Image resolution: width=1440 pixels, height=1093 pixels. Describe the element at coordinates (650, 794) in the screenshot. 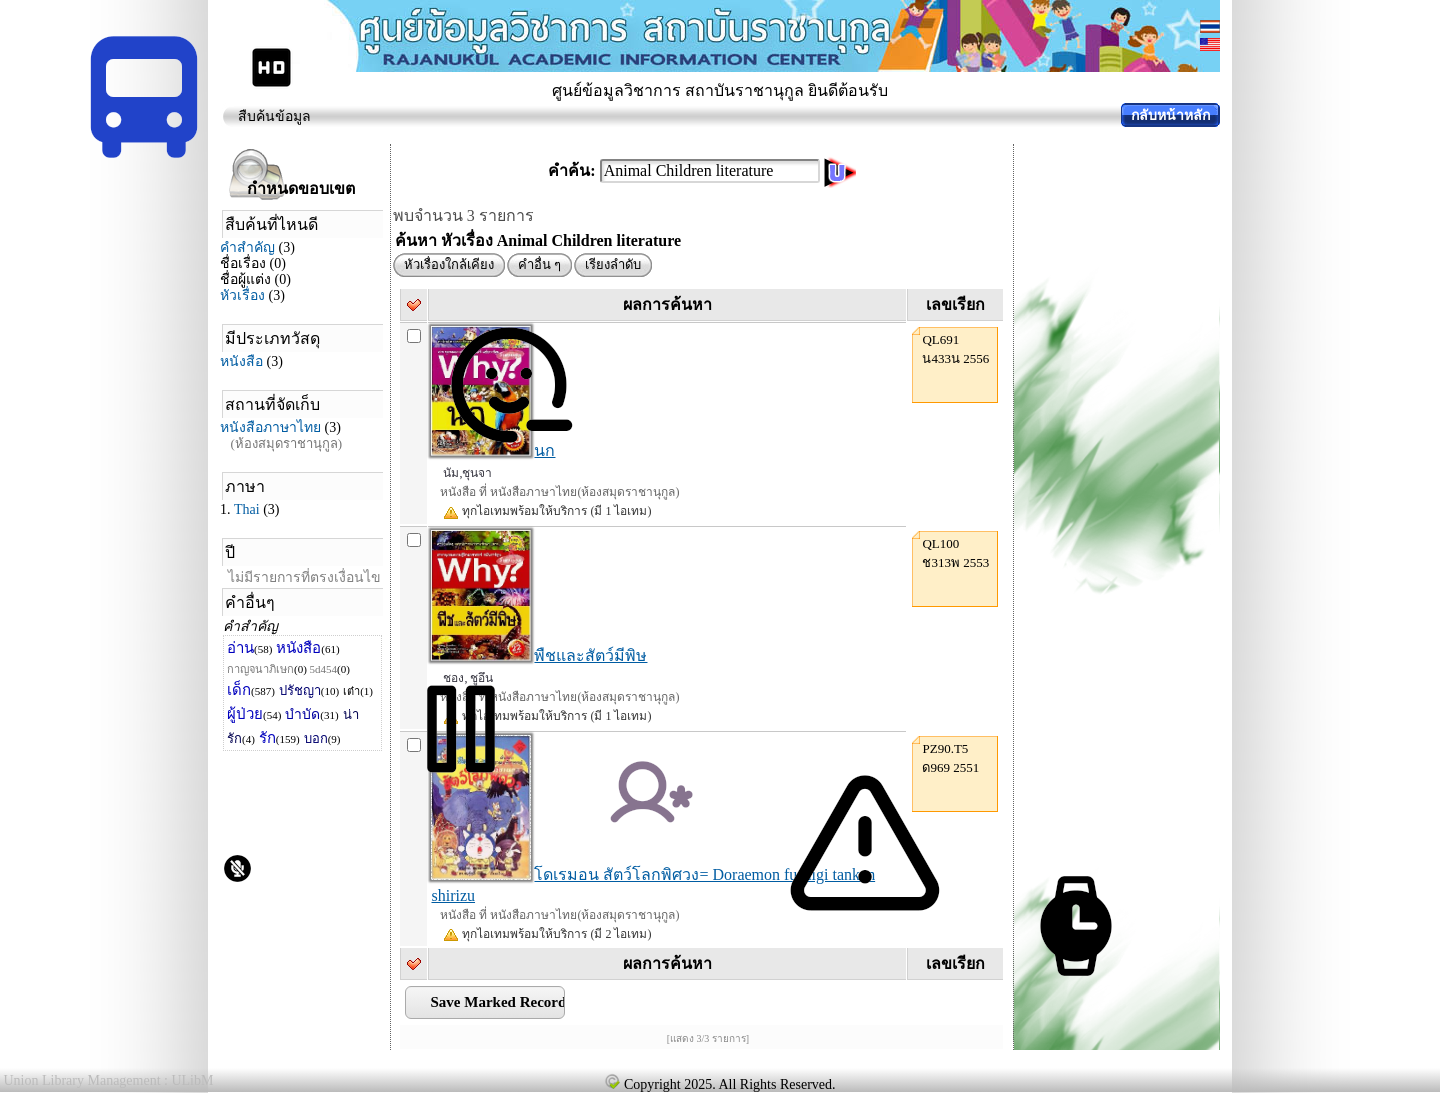

I see `access user settings` at that location.